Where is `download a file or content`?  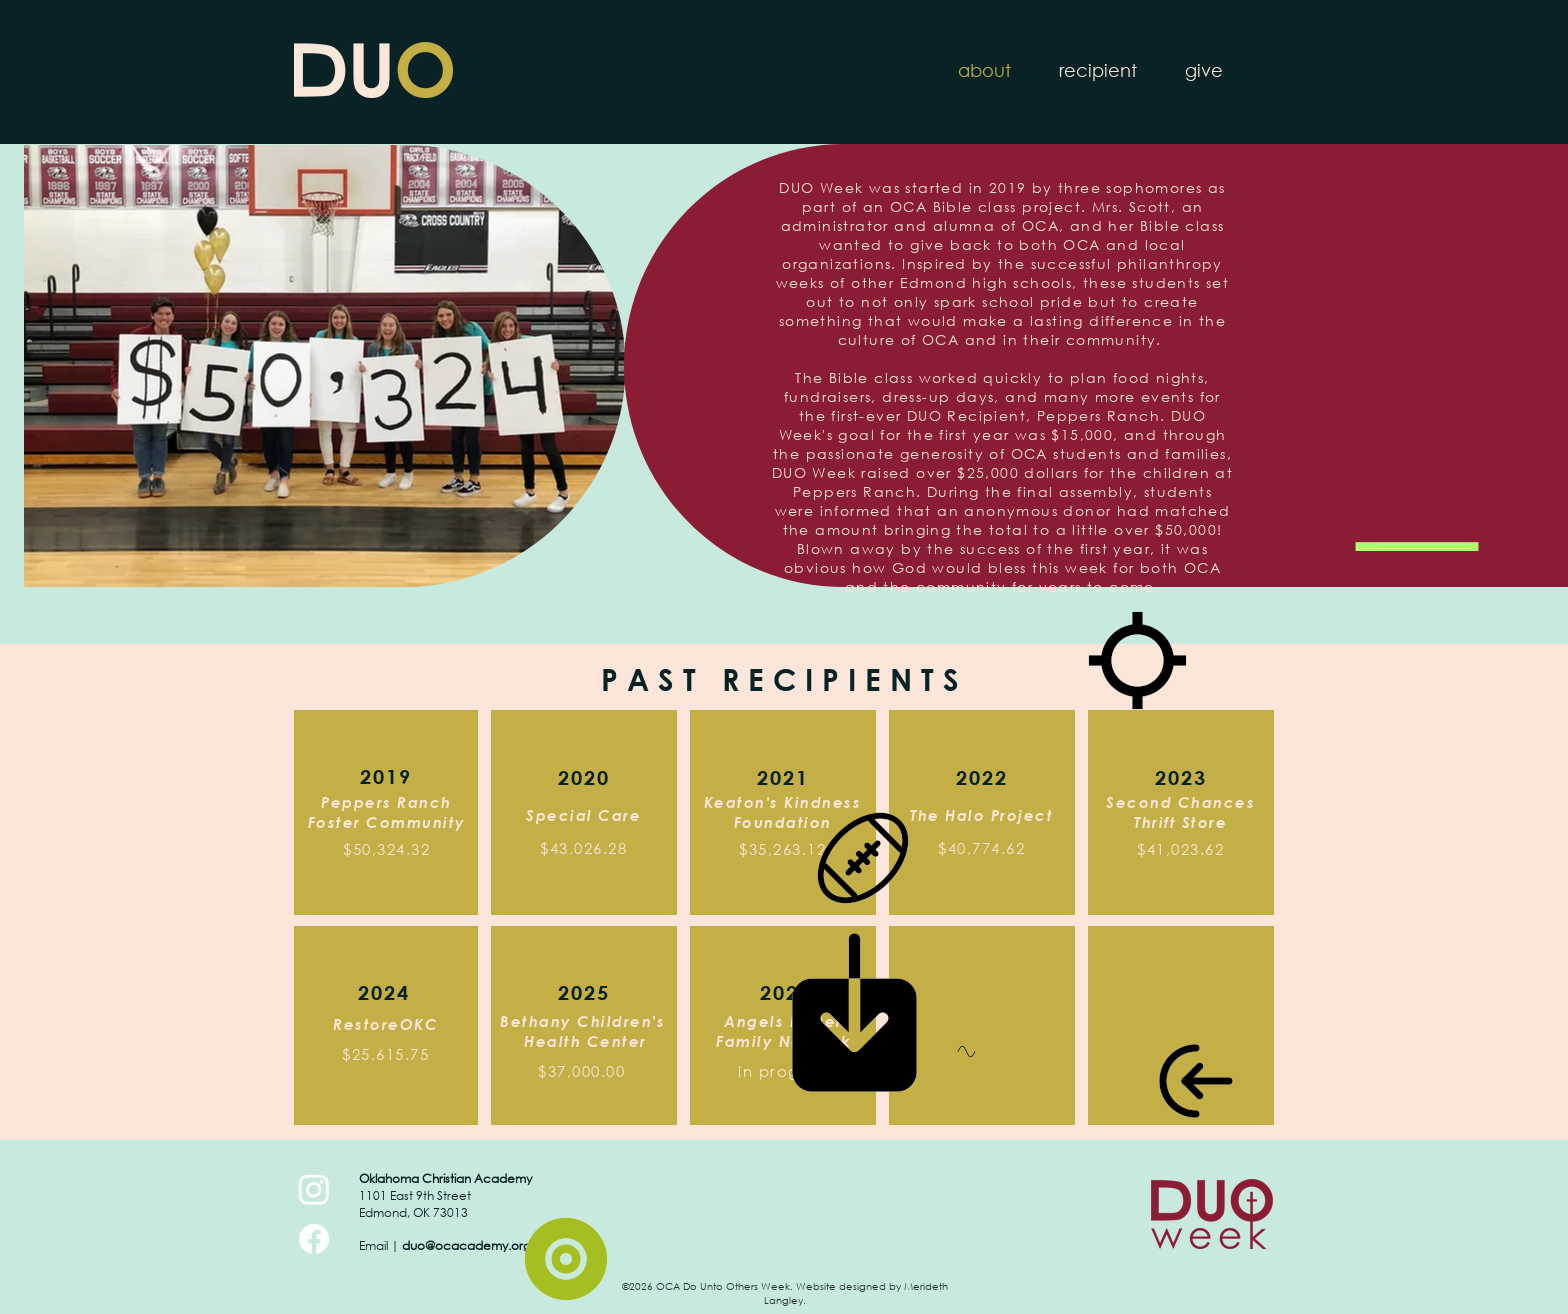 download a file or content is located at coordinates (854, 1012).